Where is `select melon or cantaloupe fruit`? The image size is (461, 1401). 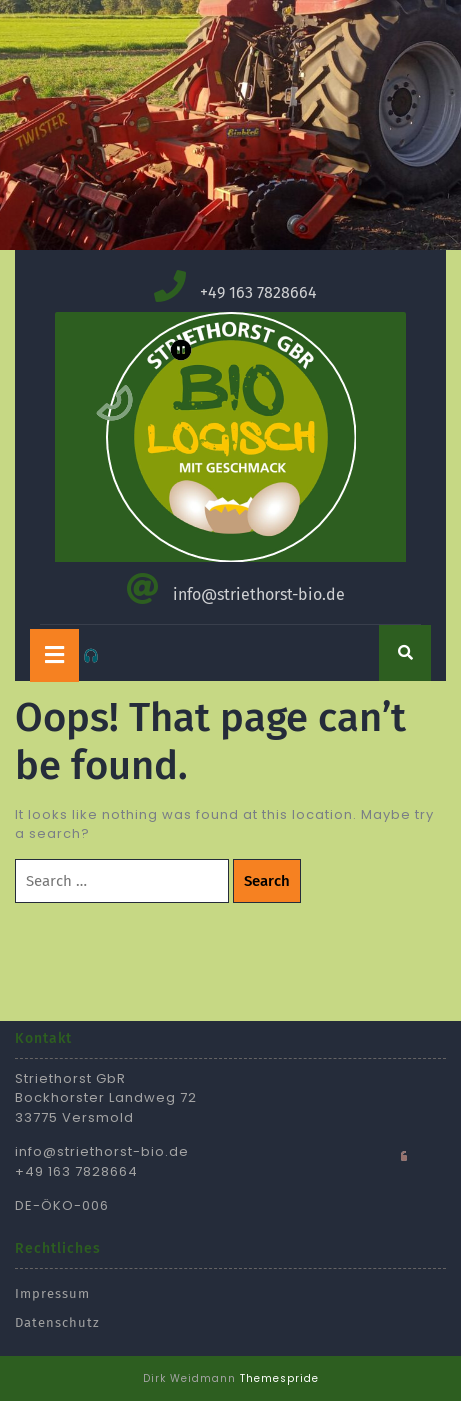
select melon or cantaloupe fruit is located at coordinates (115, 403).